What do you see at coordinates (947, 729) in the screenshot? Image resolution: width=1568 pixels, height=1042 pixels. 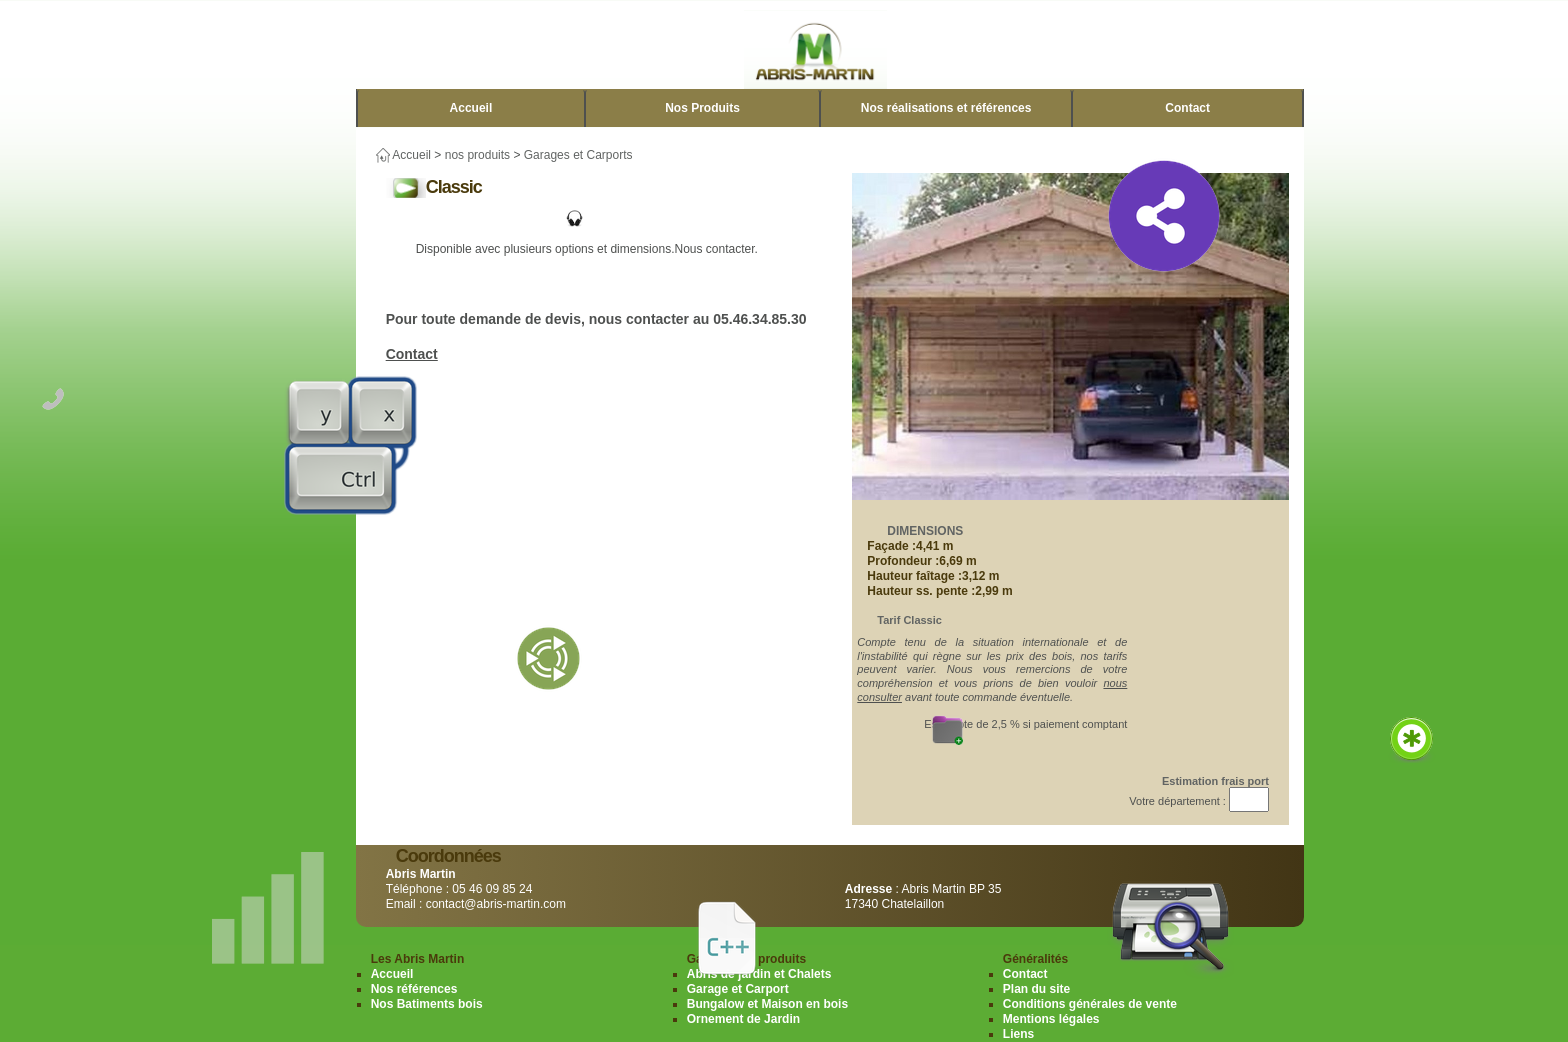 I see `create a new folder` at bounding box center [947, 729].